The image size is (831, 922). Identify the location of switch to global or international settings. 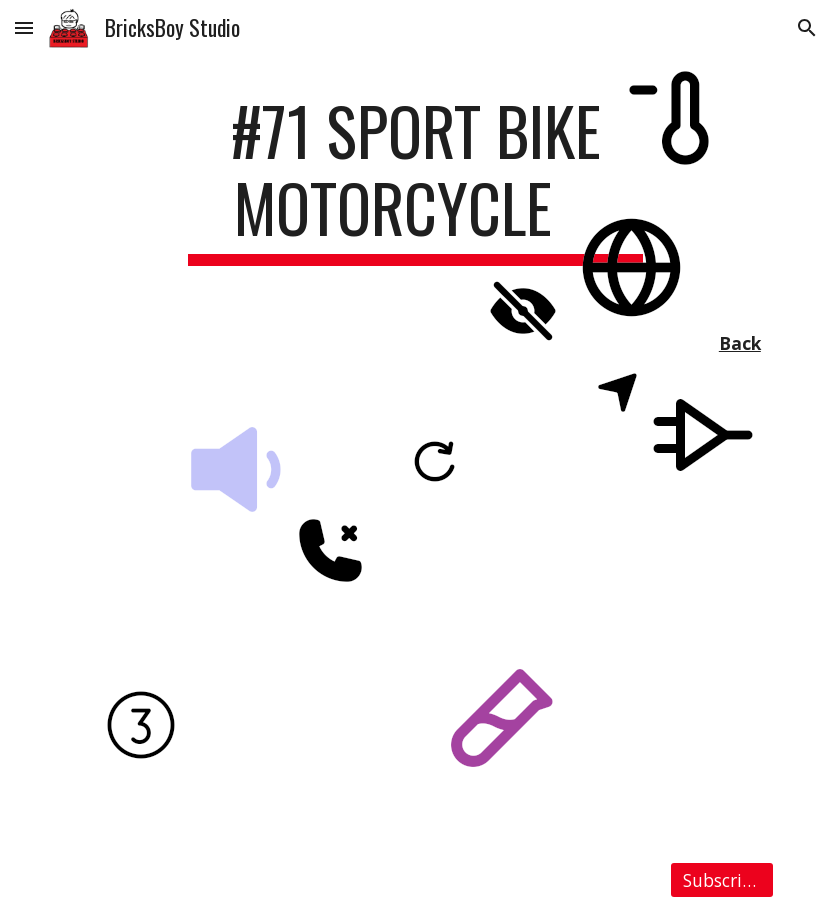
(631, 267).